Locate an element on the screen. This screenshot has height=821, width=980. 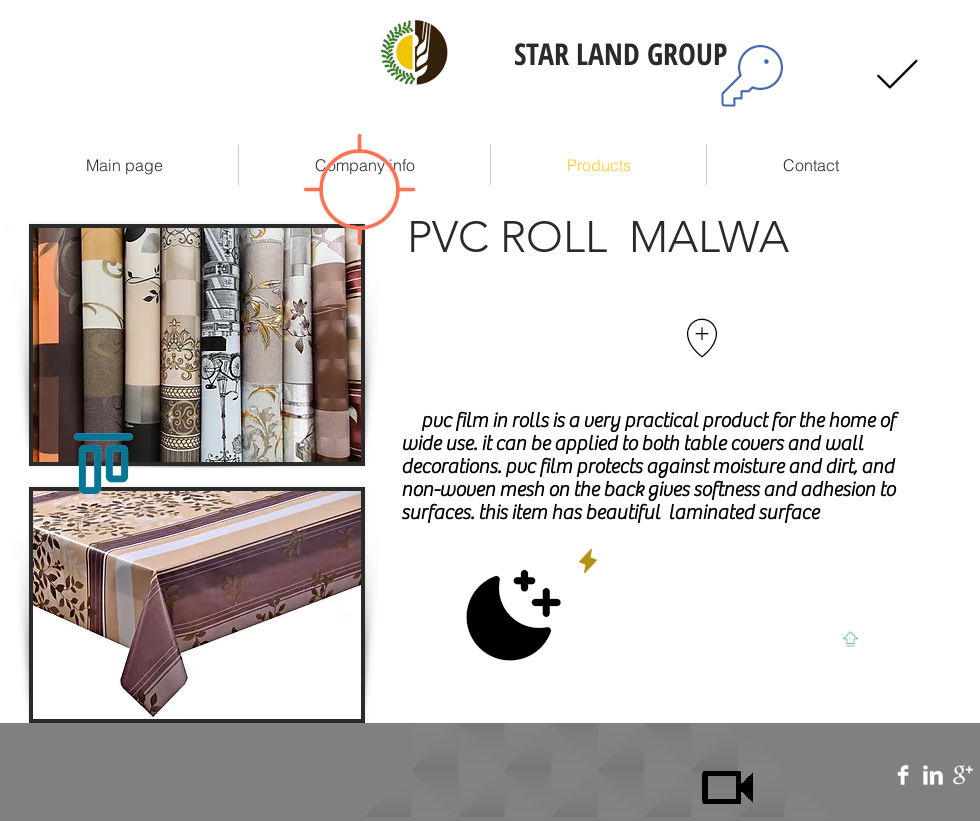
access current location is located at coordinates (359, 189).